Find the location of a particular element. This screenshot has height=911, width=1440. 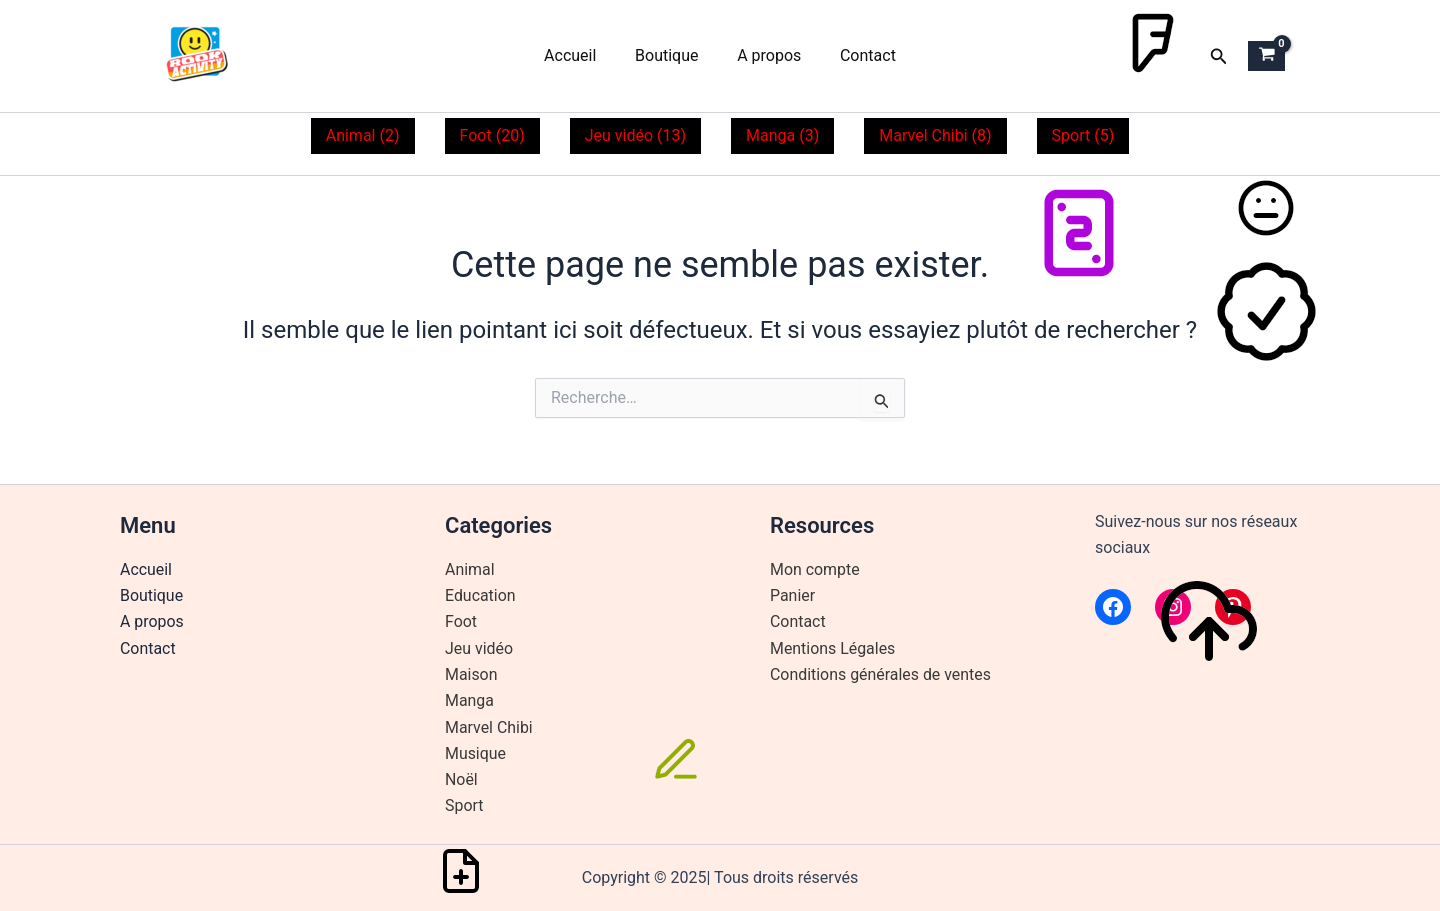

view the 2 of clubs playing card is located at coordinates (1079, 233).